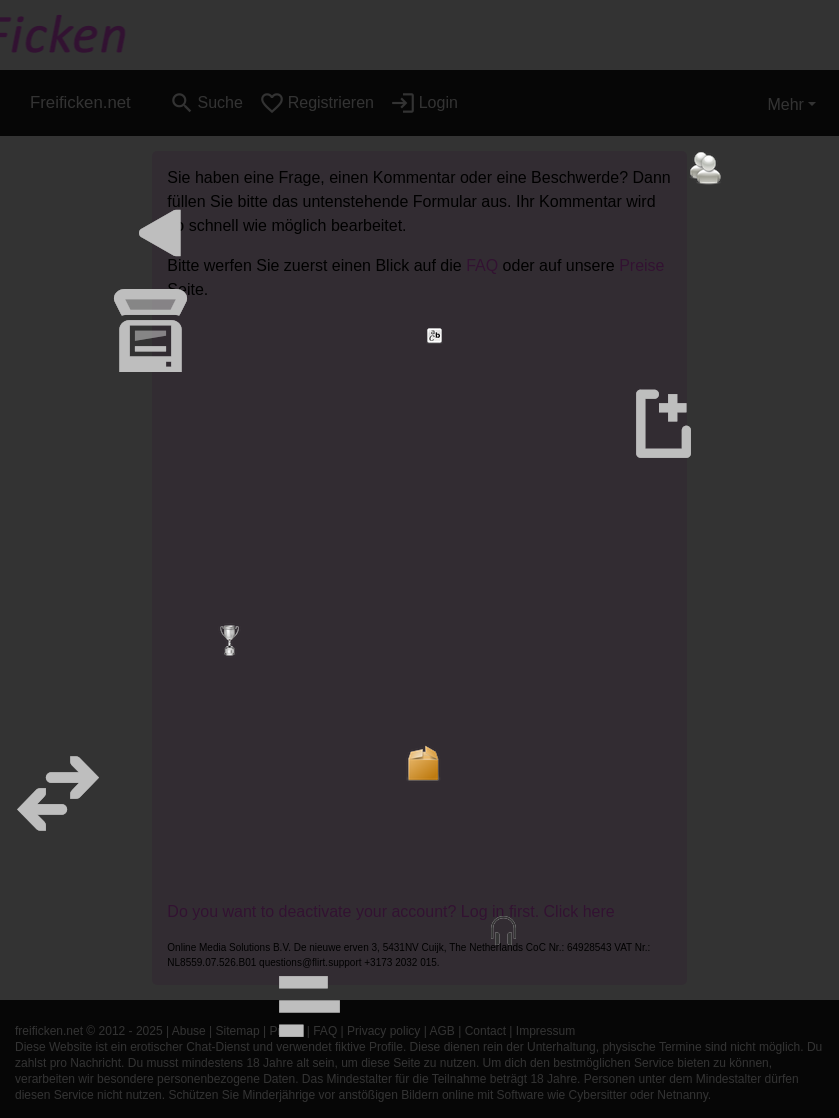 The width and height of the screenshot is (839, 1118). What do you see at coordinates (230, 640) in the screenshot?
I see `indicates second place achievement or silver-tier ranking` at bounding box center [230, 640].